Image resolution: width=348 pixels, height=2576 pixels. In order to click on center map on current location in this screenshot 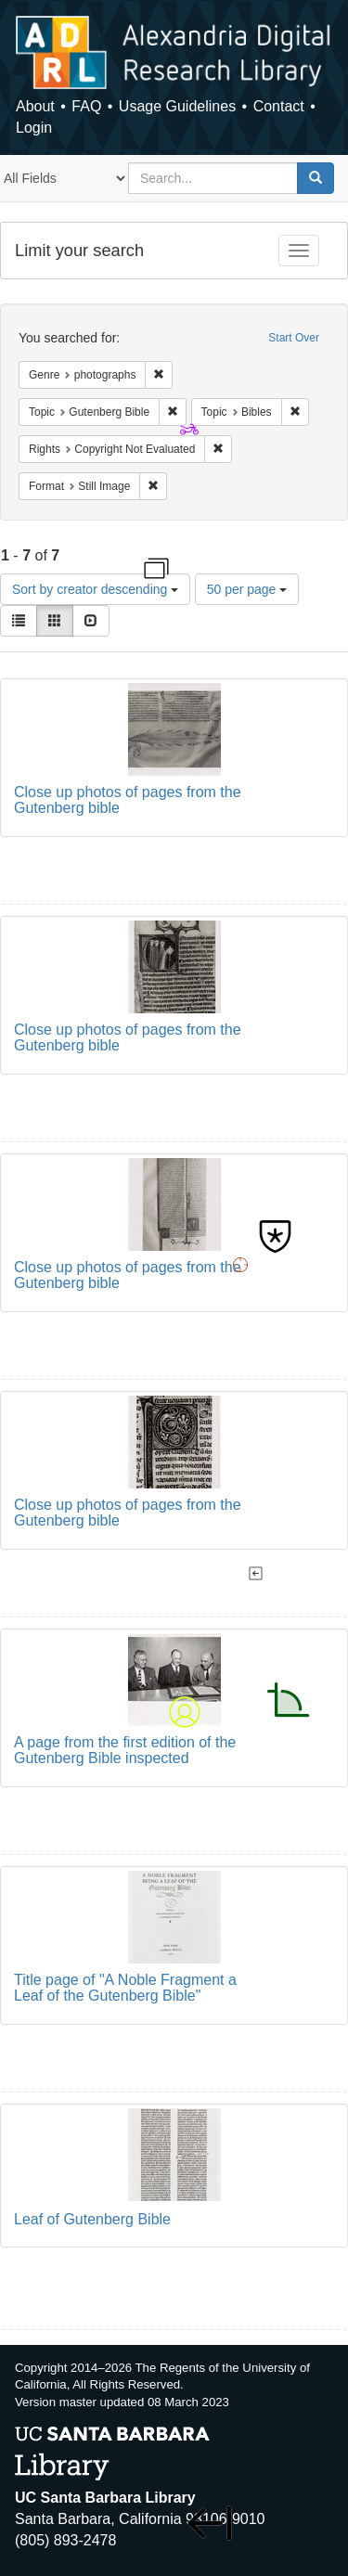, I will do `click(240, 1265)`.